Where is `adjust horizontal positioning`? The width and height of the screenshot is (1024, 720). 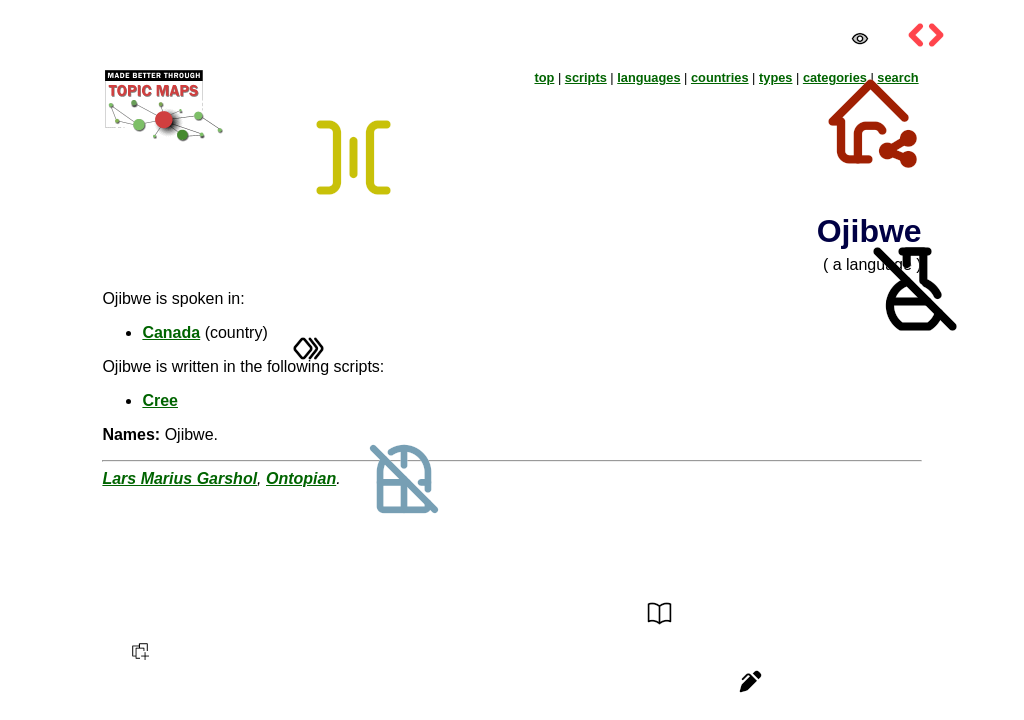 adjust horizontal positioning is located at coordinates (926, 35).